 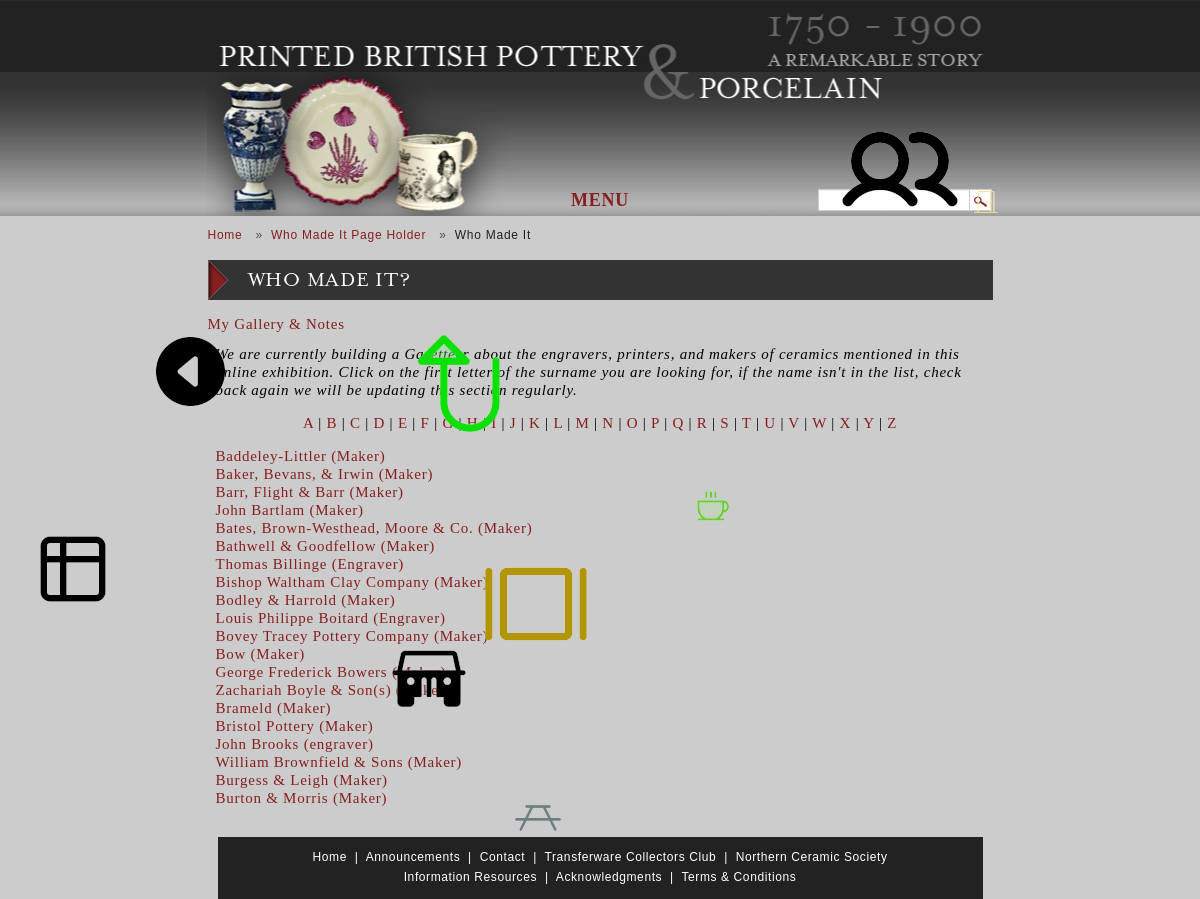 I want to click on find nearby picnic areas, so click(x=538, y=818).